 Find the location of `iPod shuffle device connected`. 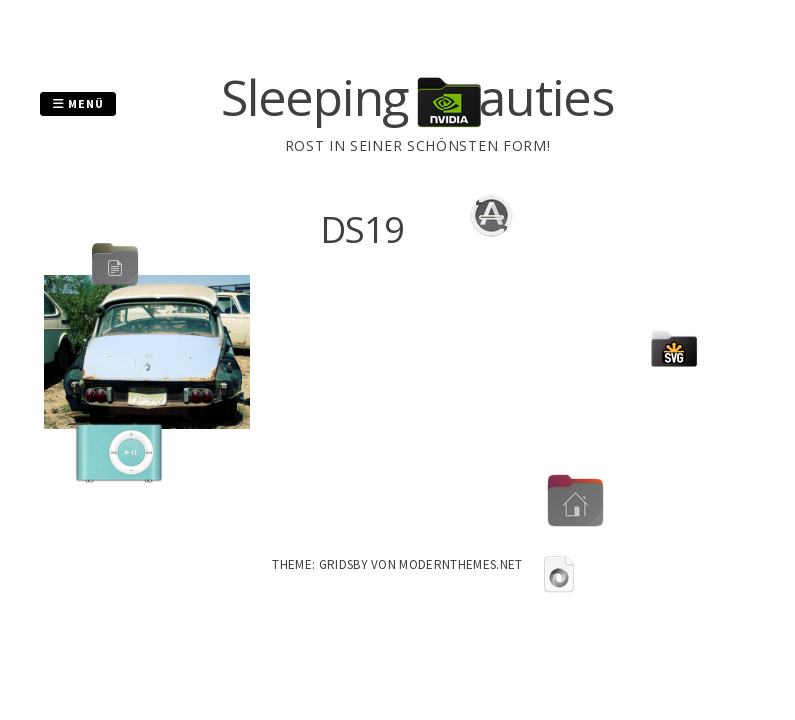

iPod shuffle device connected is located at coordinates (119, 437).